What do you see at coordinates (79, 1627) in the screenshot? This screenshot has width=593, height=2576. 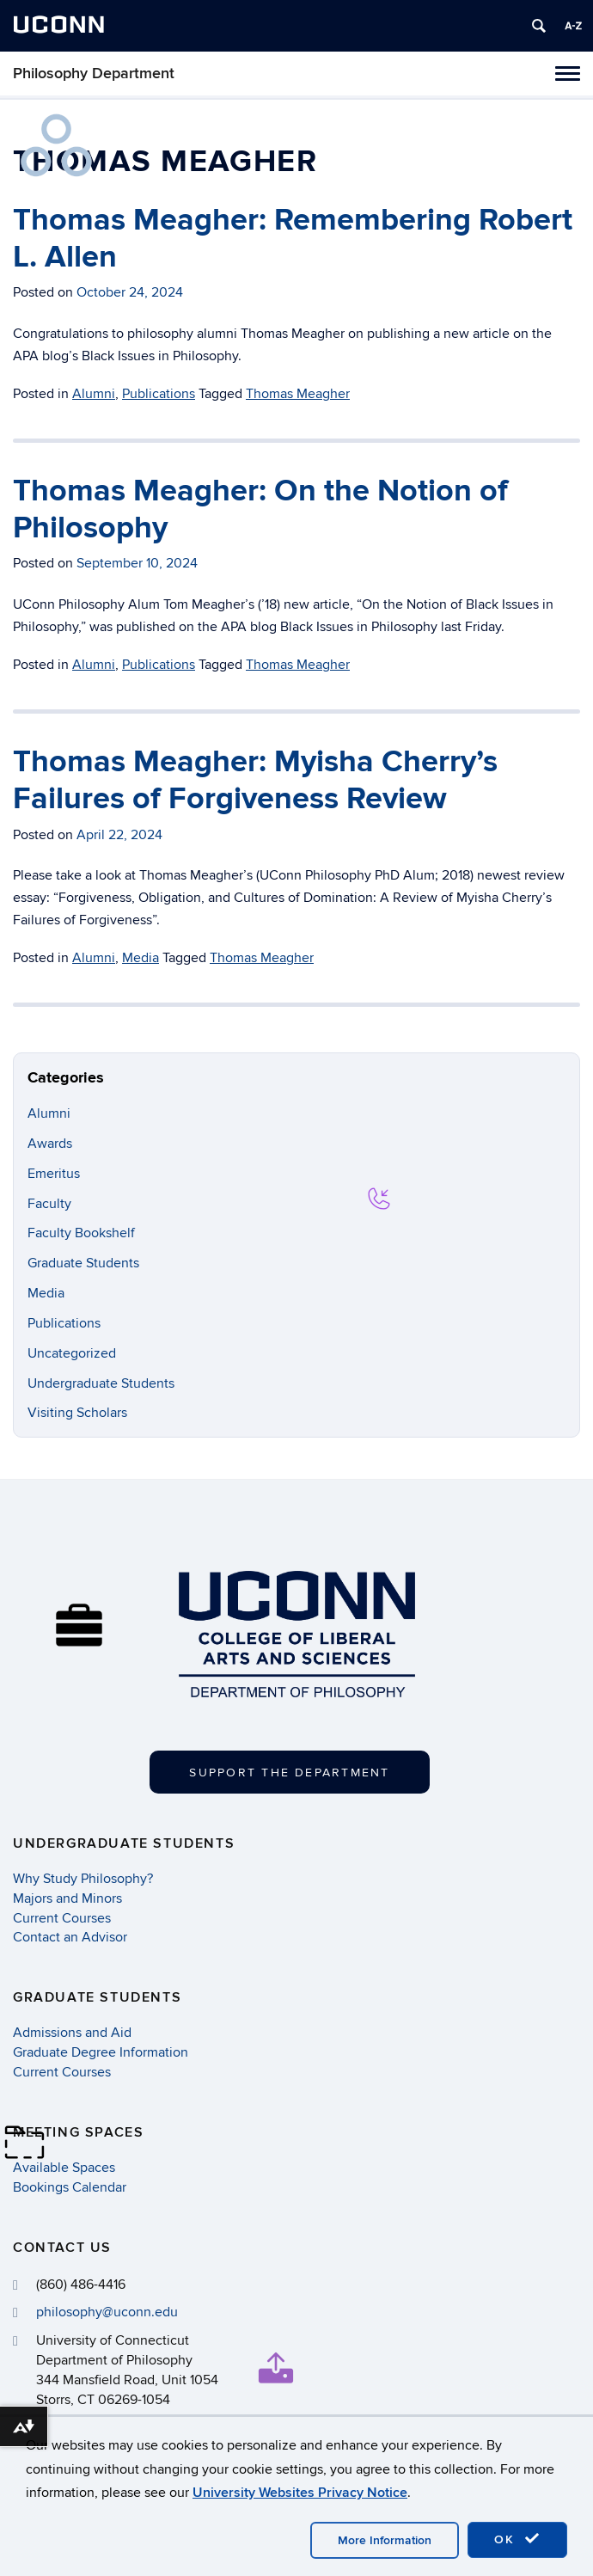 I see `access work or business documents` at bounding box center [79, 1627].